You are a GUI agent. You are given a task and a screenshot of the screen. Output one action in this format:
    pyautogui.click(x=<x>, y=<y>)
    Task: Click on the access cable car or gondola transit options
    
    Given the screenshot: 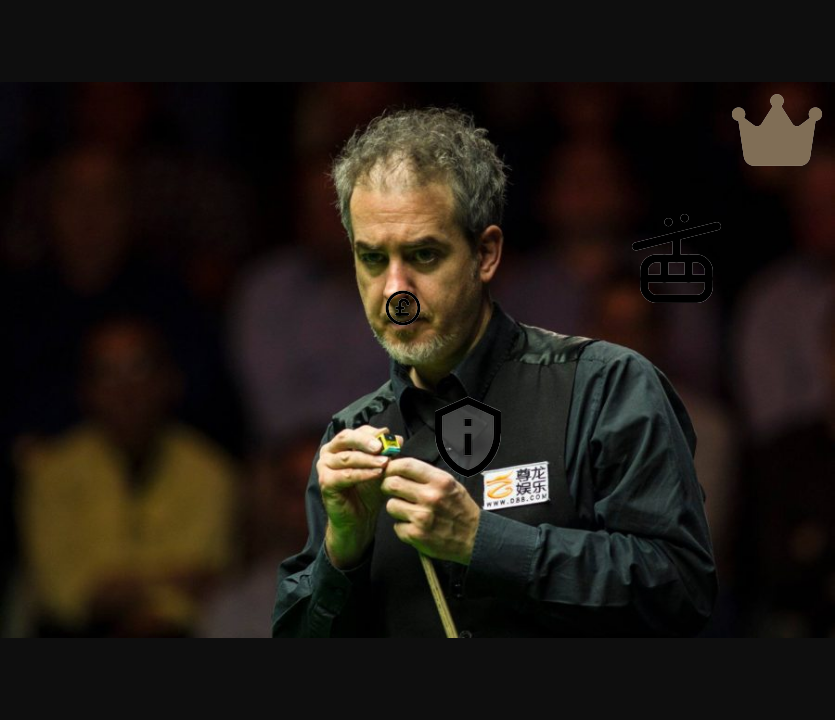 What is the action you would take?
    pyautogui.click(x=676, y=258)
    